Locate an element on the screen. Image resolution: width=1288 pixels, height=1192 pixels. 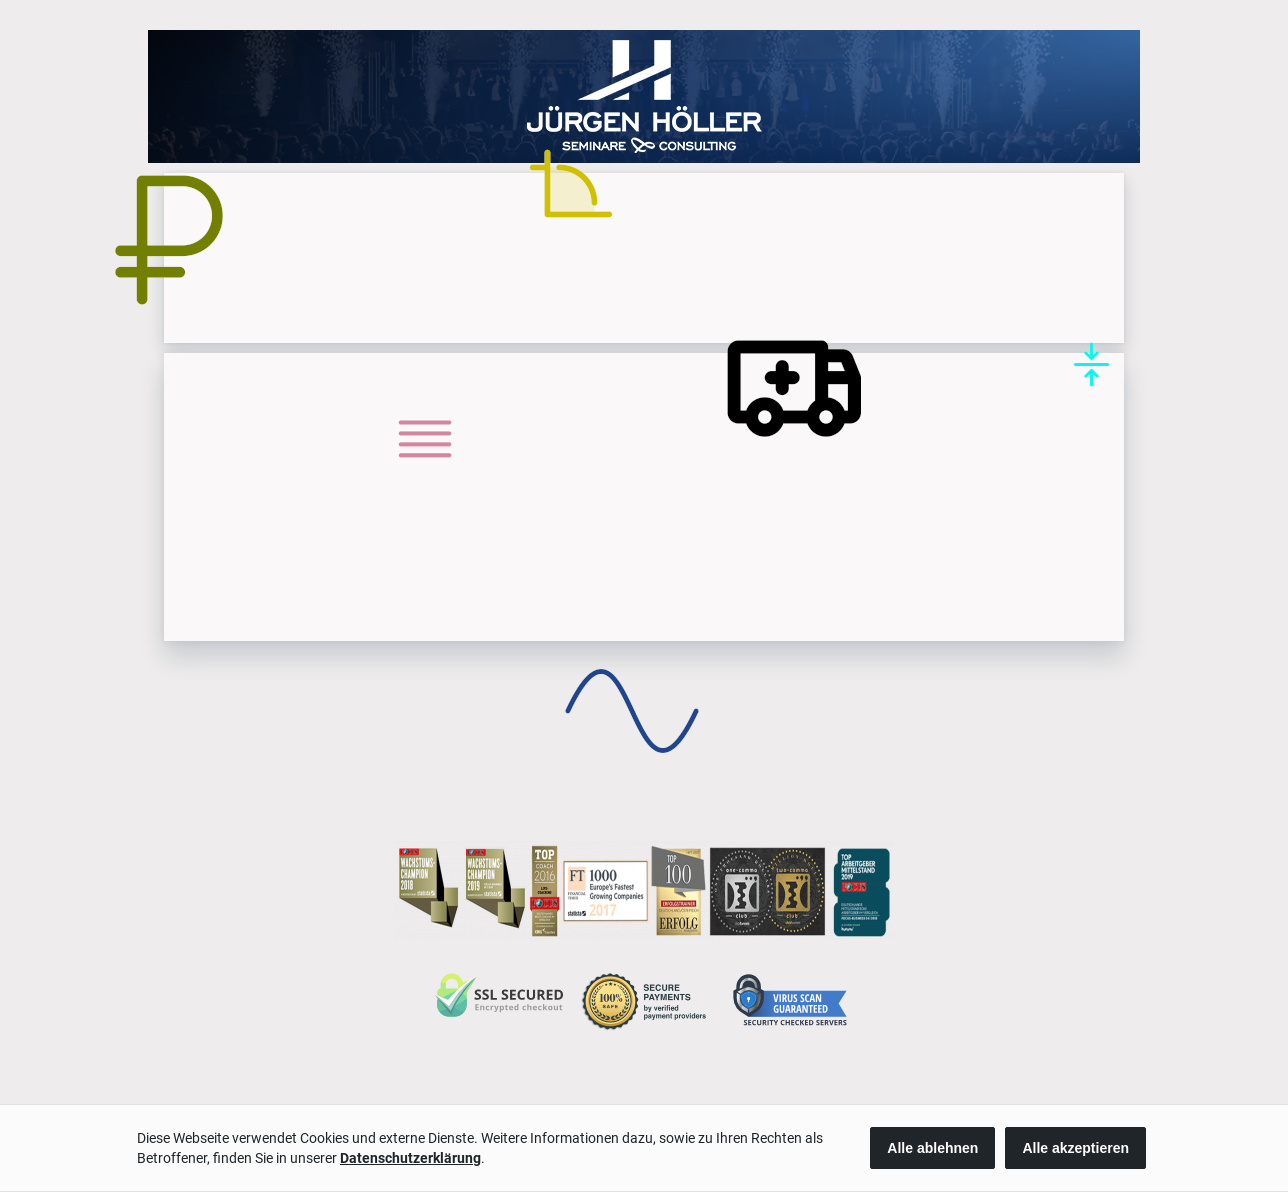
view prices in russian rubles is located at coordinates (169, 240).